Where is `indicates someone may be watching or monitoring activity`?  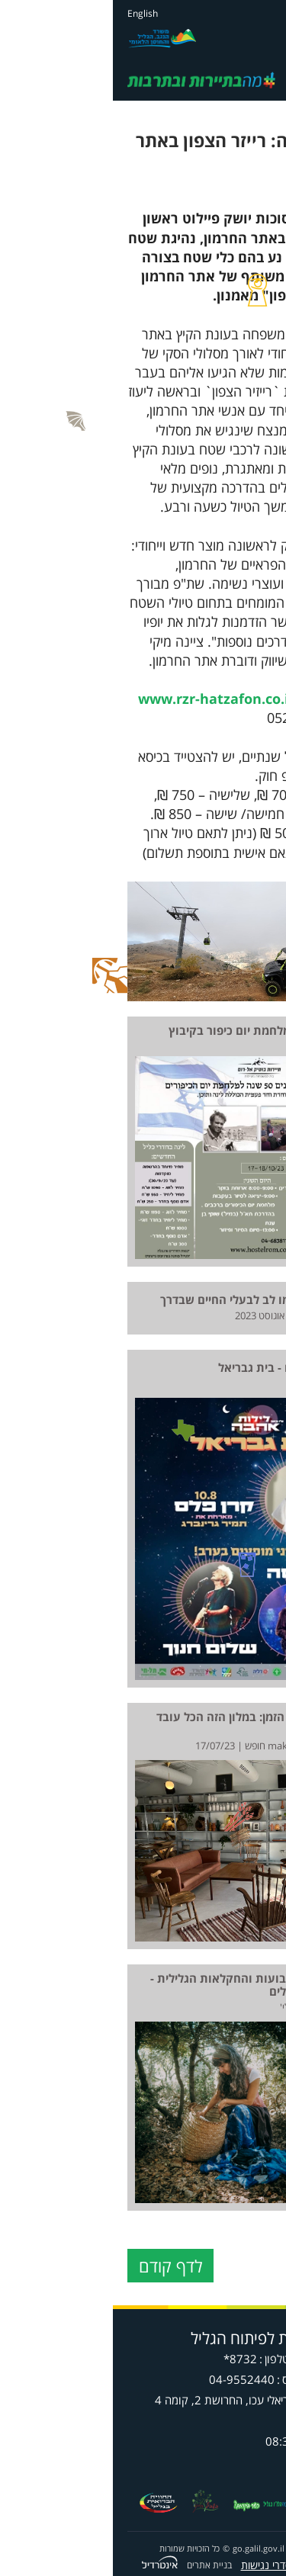 indicates someone may be watching or monitoring activity is located at coordinates (257, 290).